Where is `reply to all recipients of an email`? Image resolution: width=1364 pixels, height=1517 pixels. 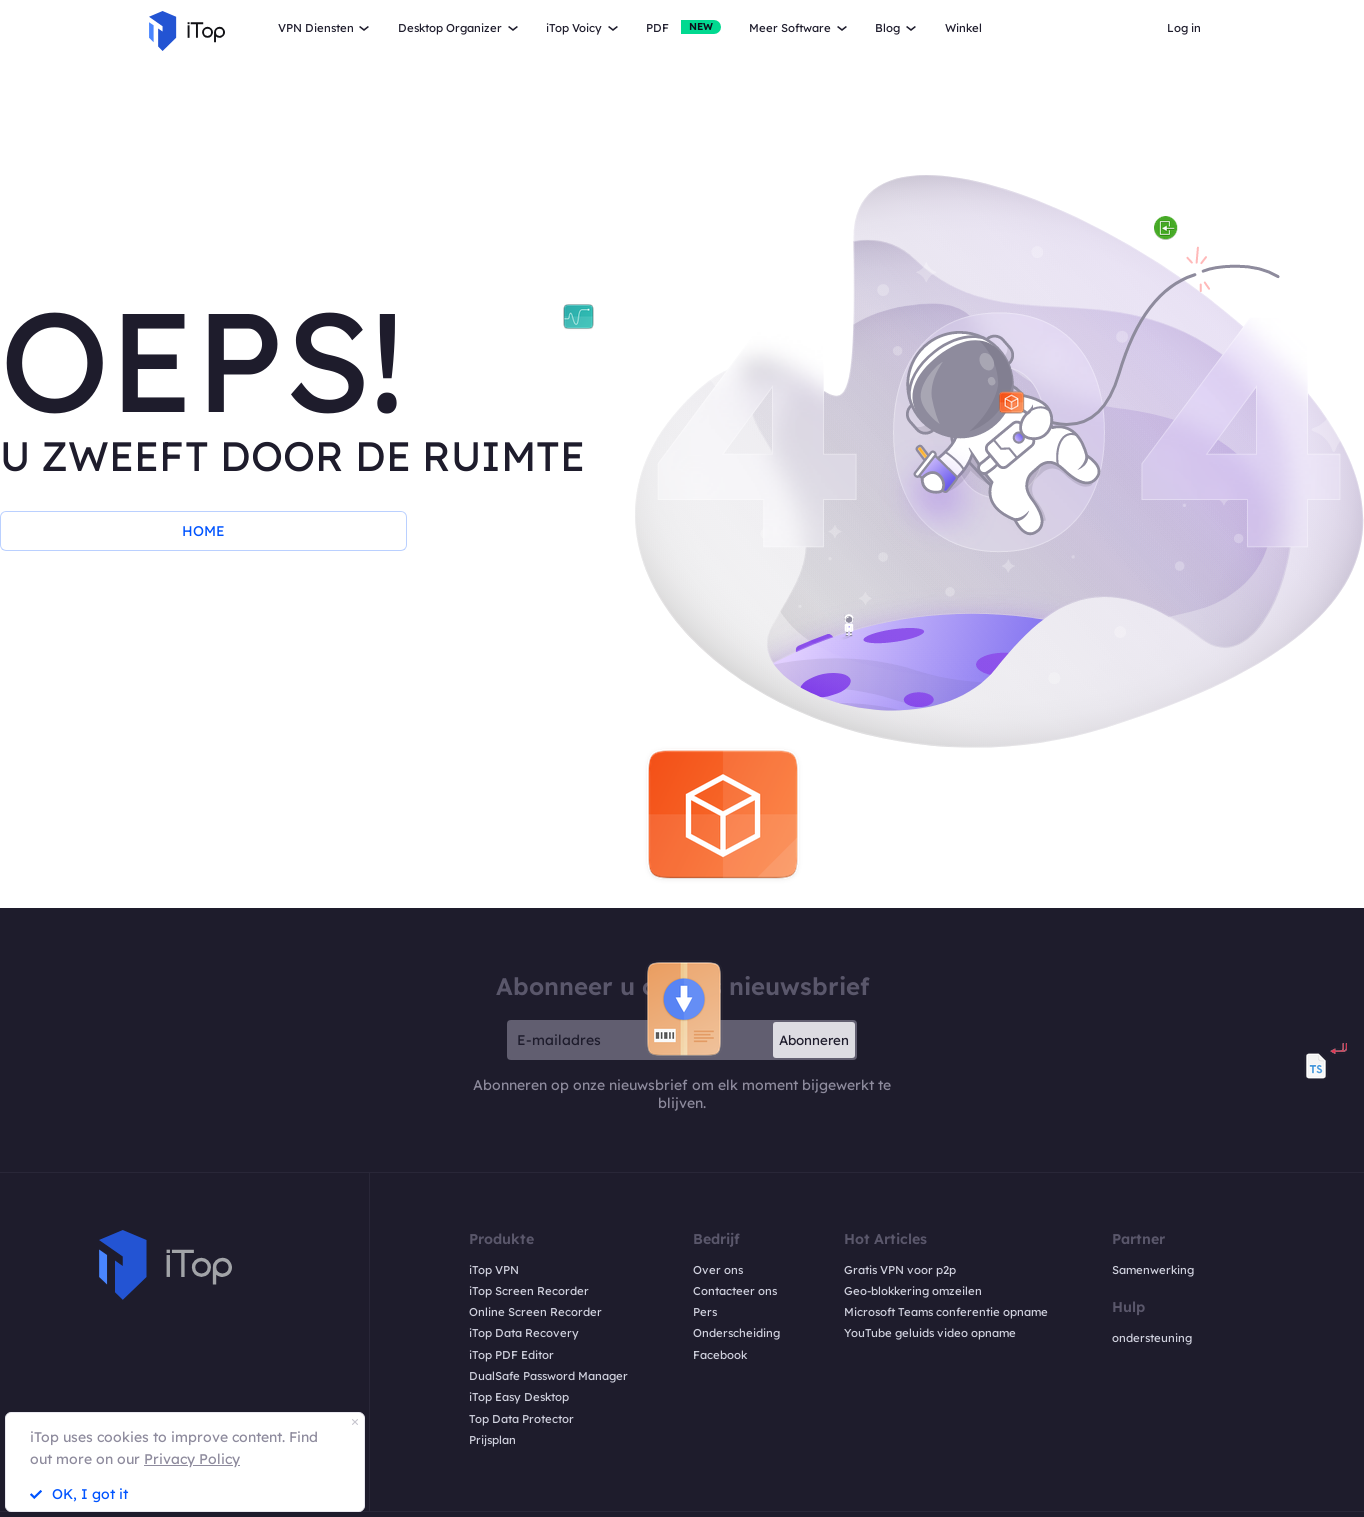
reply to all recipients of an email is located at coordinates (1338, 1047).